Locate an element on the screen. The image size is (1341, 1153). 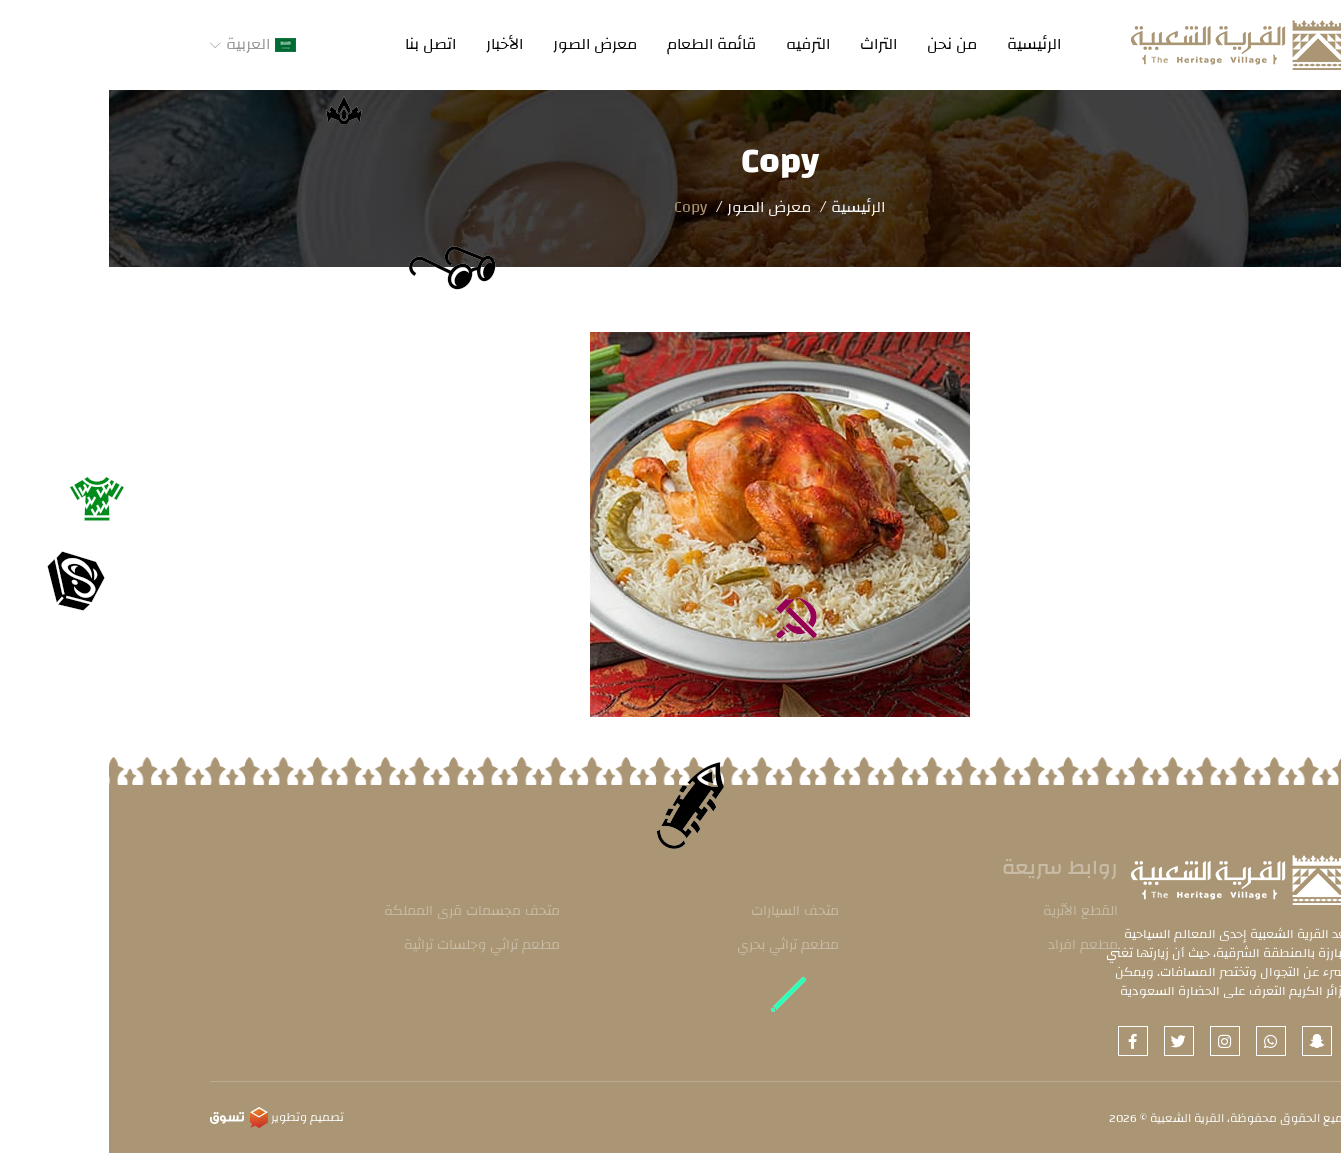
equip scale mail armor is located at coordinates (97, 499).